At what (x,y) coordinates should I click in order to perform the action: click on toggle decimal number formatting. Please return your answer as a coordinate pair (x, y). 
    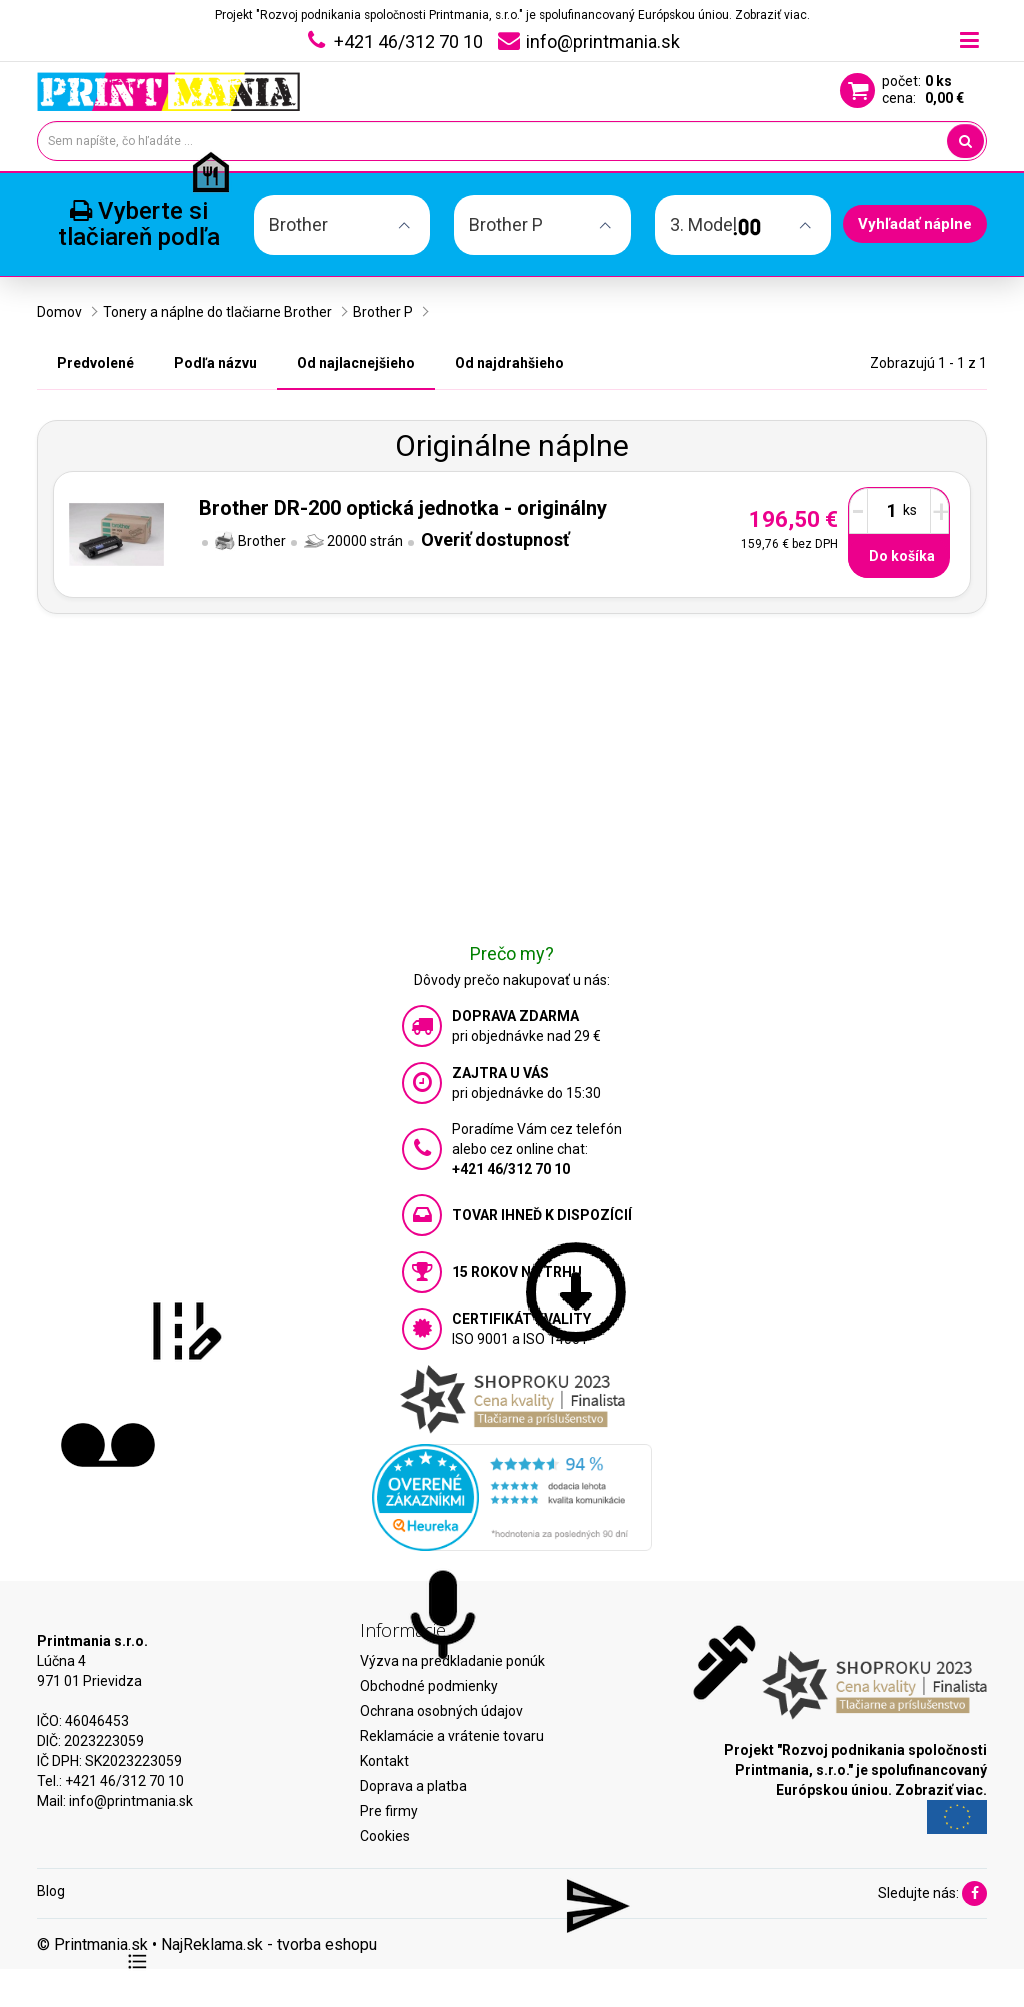
    Looking at the image, I should click on (747, 227).